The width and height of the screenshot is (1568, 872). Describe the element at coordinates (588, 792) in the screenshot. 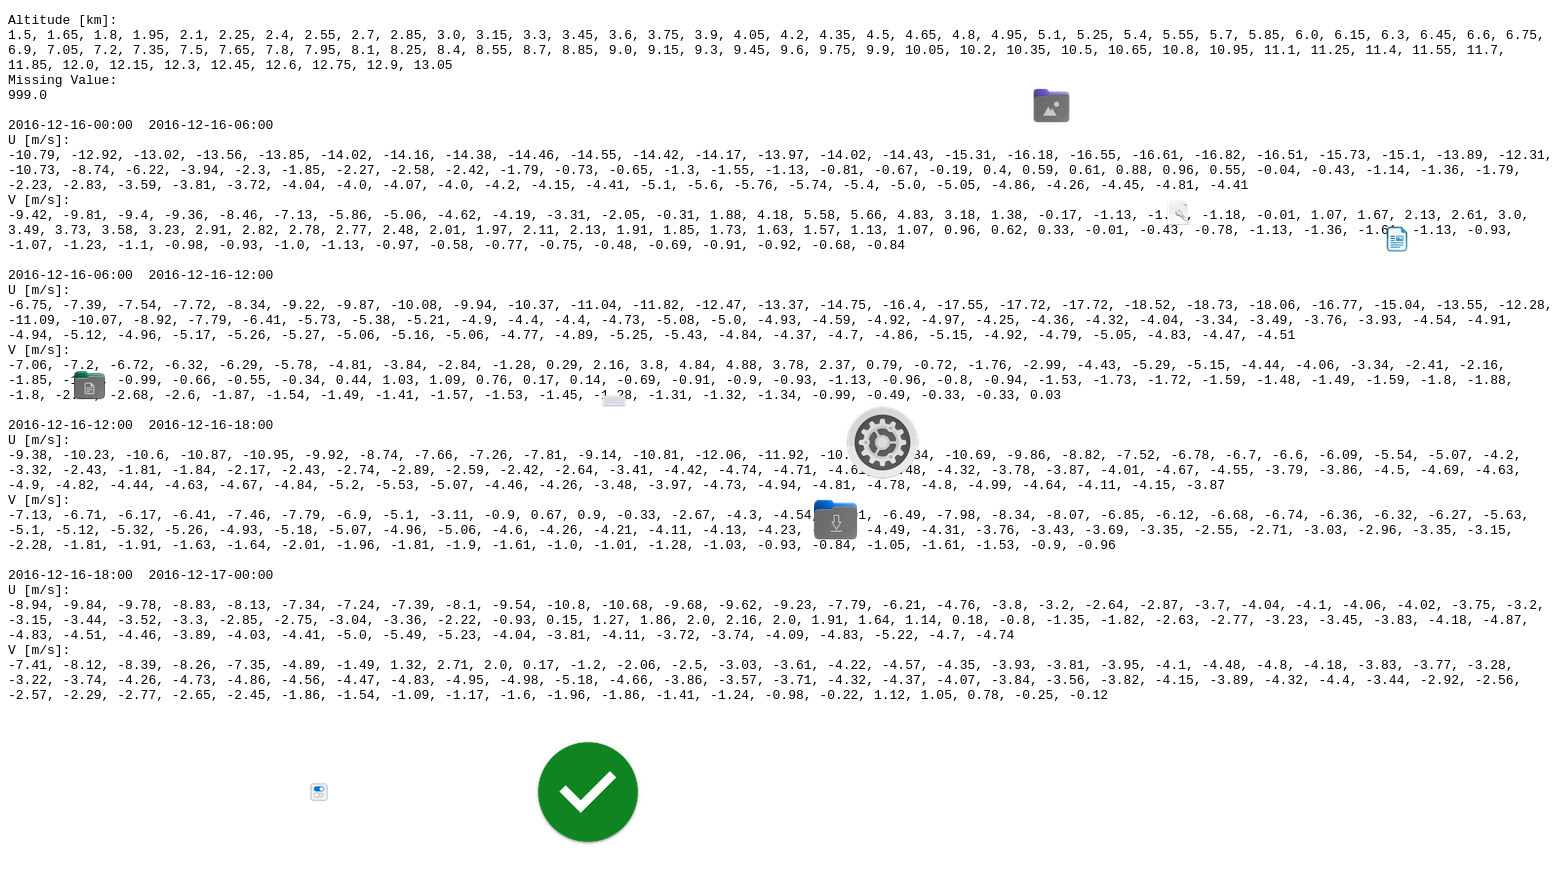

I see `confirm or accept an action` at that location.